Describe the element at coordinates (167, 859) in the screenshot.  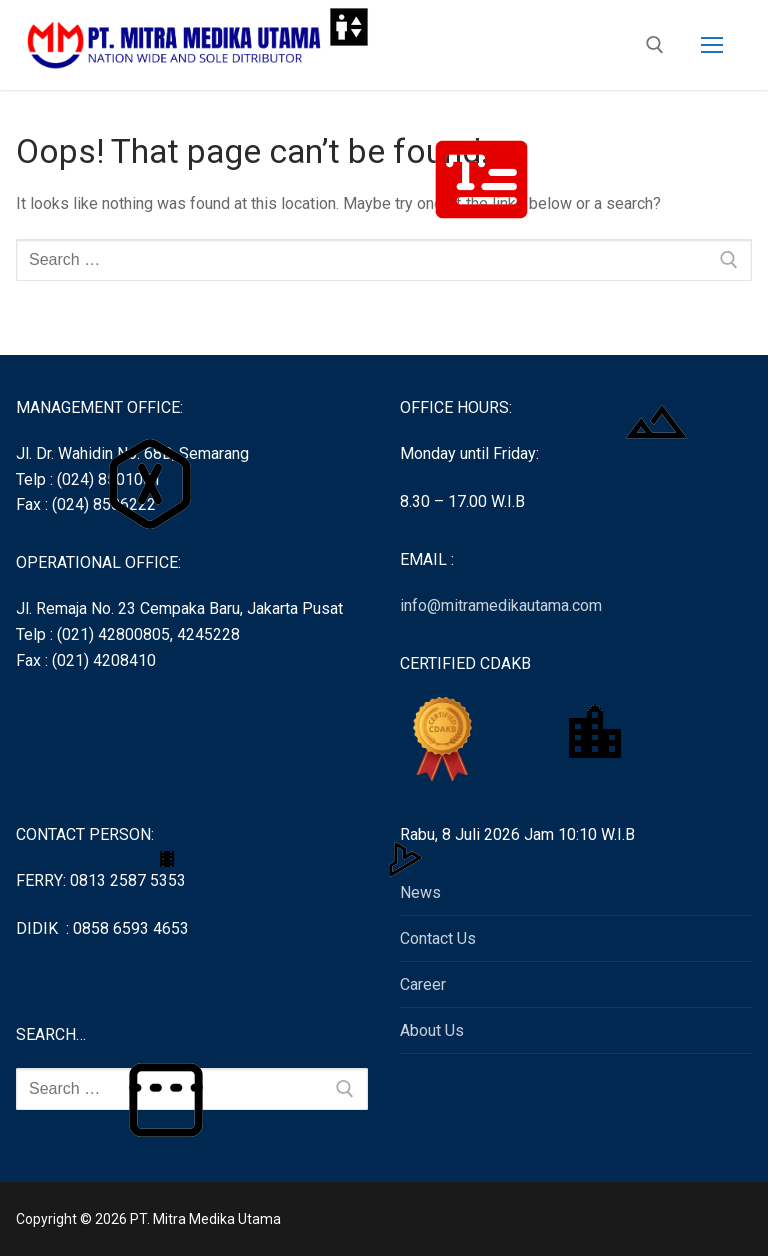
I see `access movies or theater showtimes` at that location.